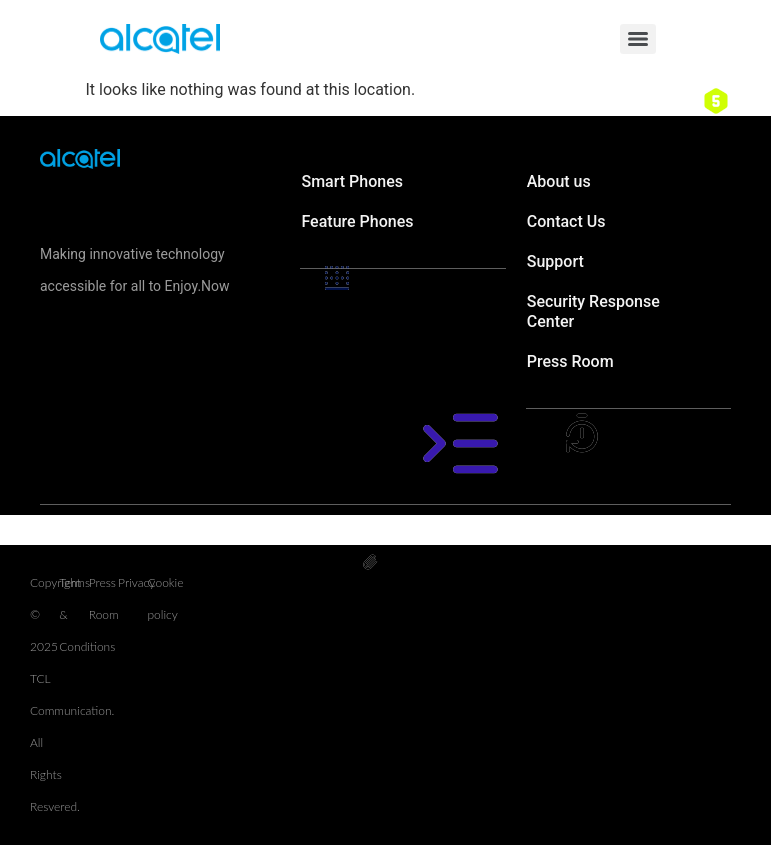 Image resolution: width=771 pixels, height=845 pixels. I want to click on increase list indentation, so click(460, 443).